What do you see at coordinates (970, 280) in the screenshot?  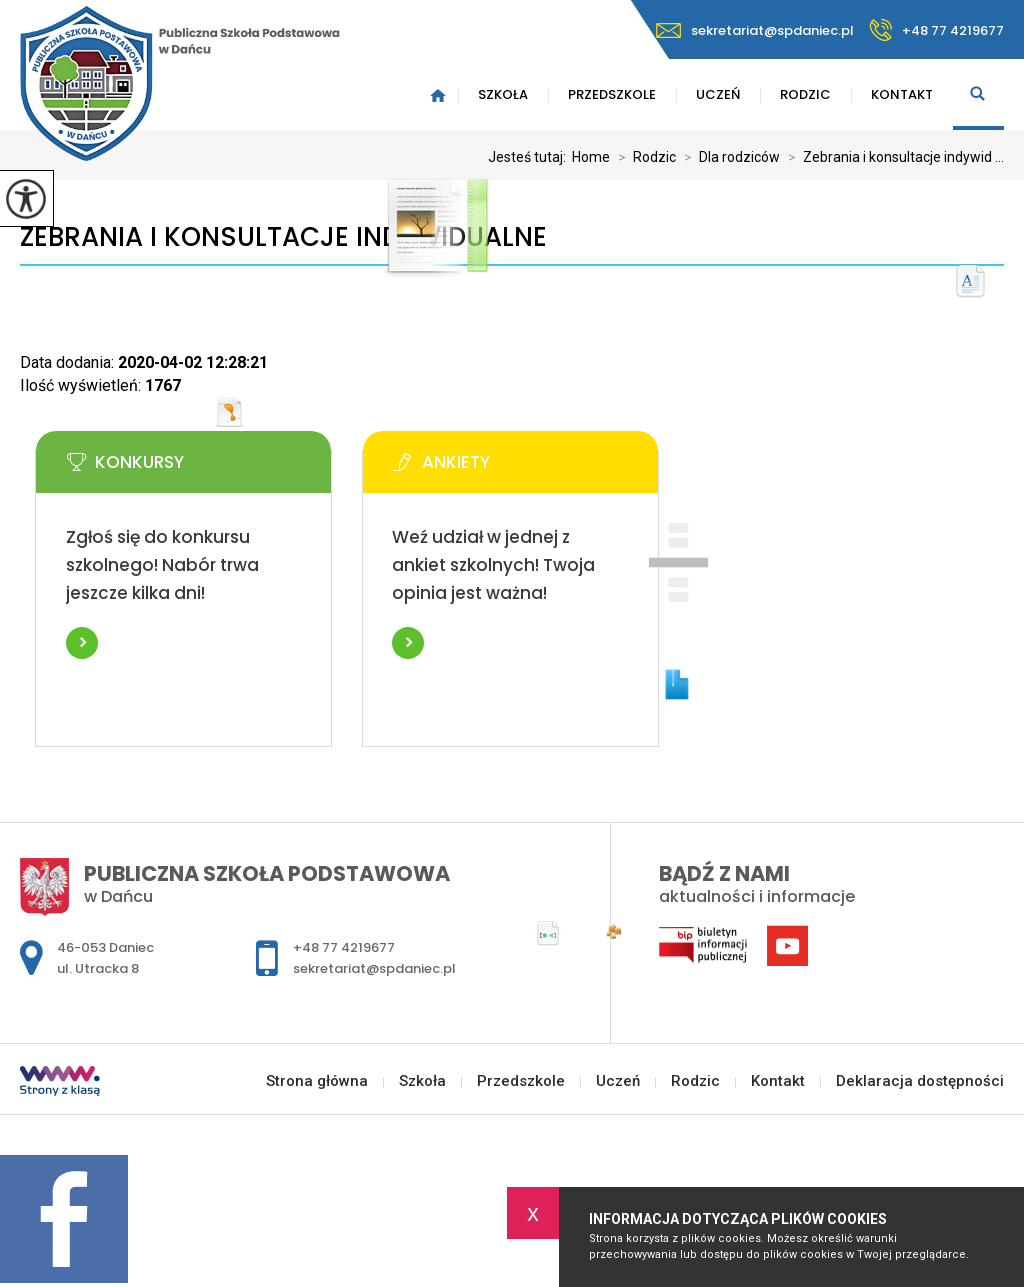 I see `open a word processing document` at bounding box center [970, 280].